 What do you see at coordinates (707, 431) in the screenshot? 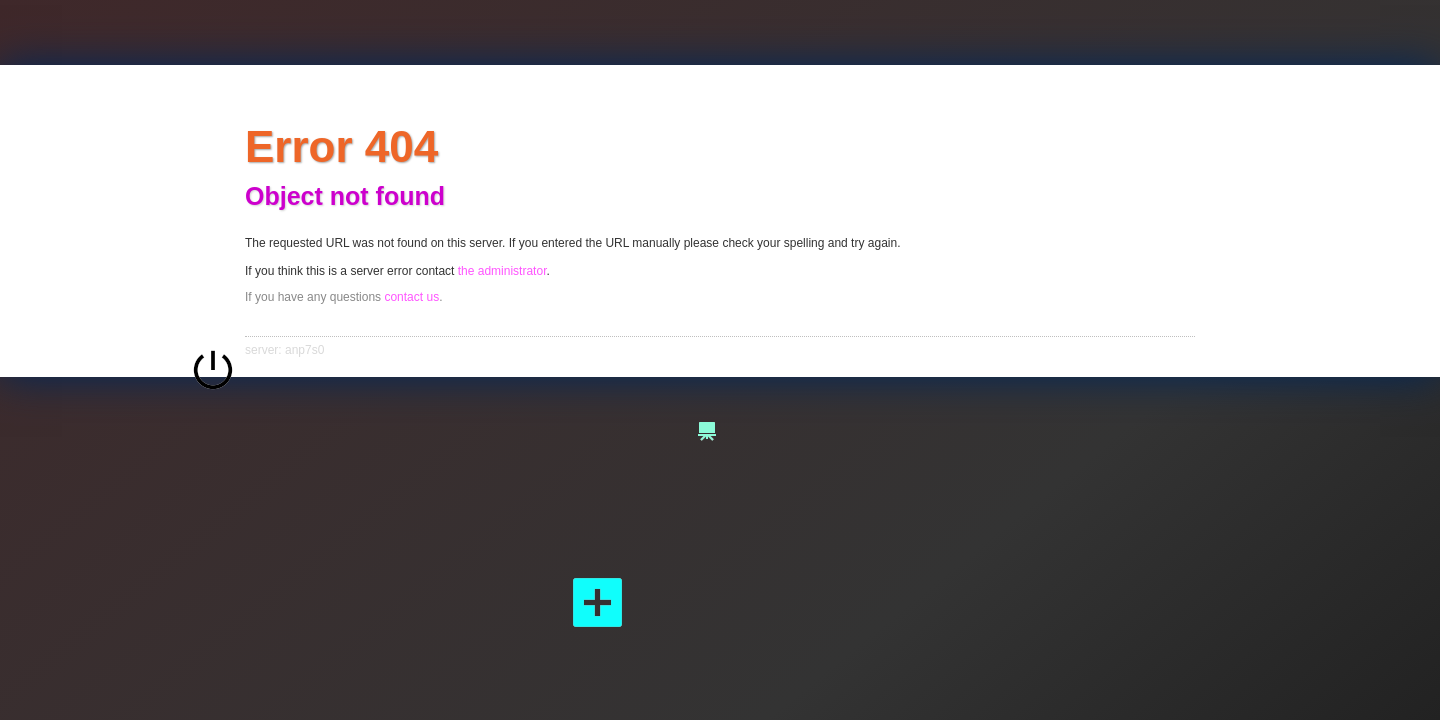
I see `open artboard or canvas workspace` at bounding box center [707, 431].